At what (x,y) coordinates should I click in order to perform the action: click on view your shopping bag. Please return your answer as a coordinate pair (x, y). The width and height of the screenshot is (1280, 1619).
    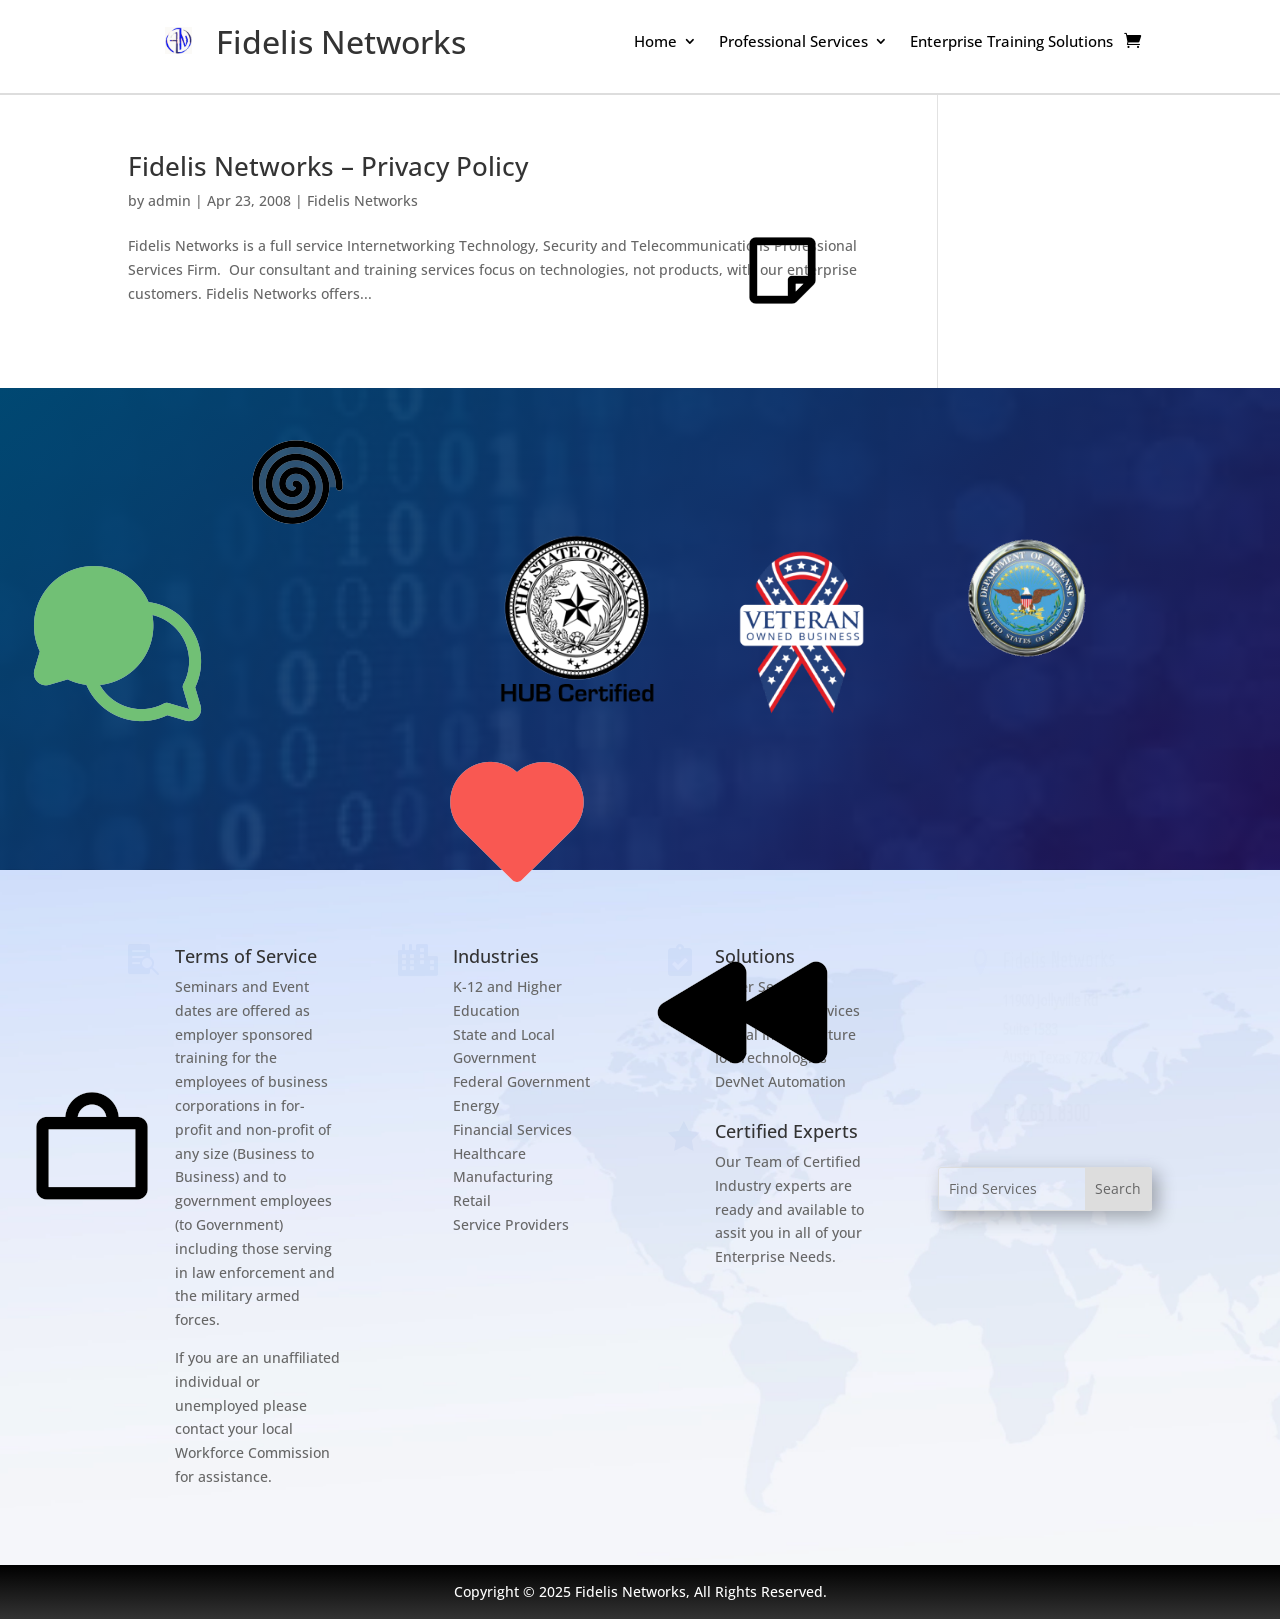
    Looking at the image, I should click on (92, 1152).